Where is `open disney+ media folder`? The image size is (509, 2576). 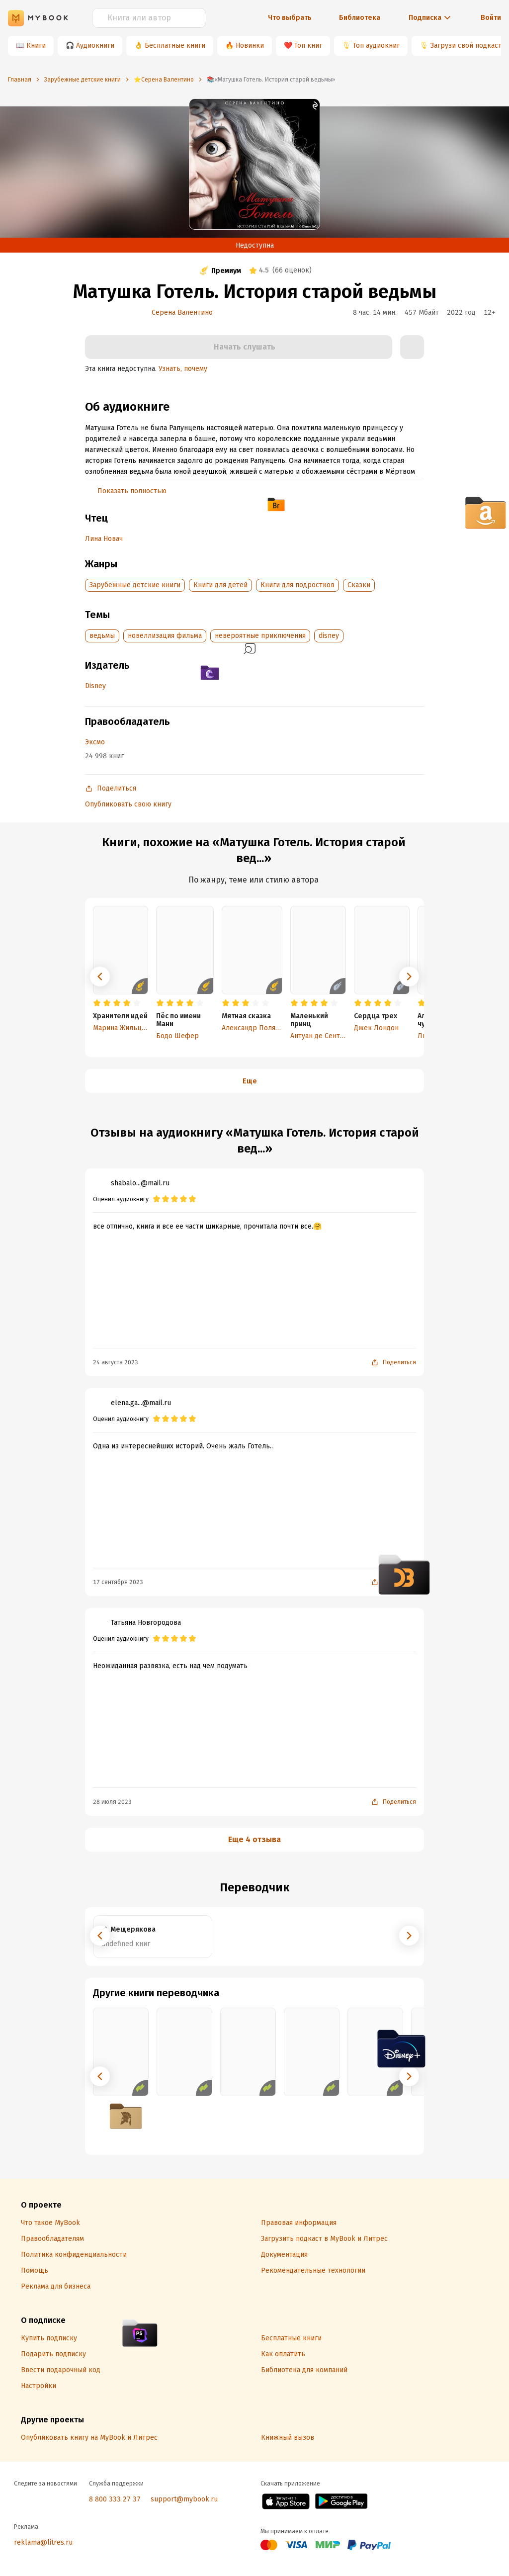
open disney+ media folder is located at coordinates (401, 2050).